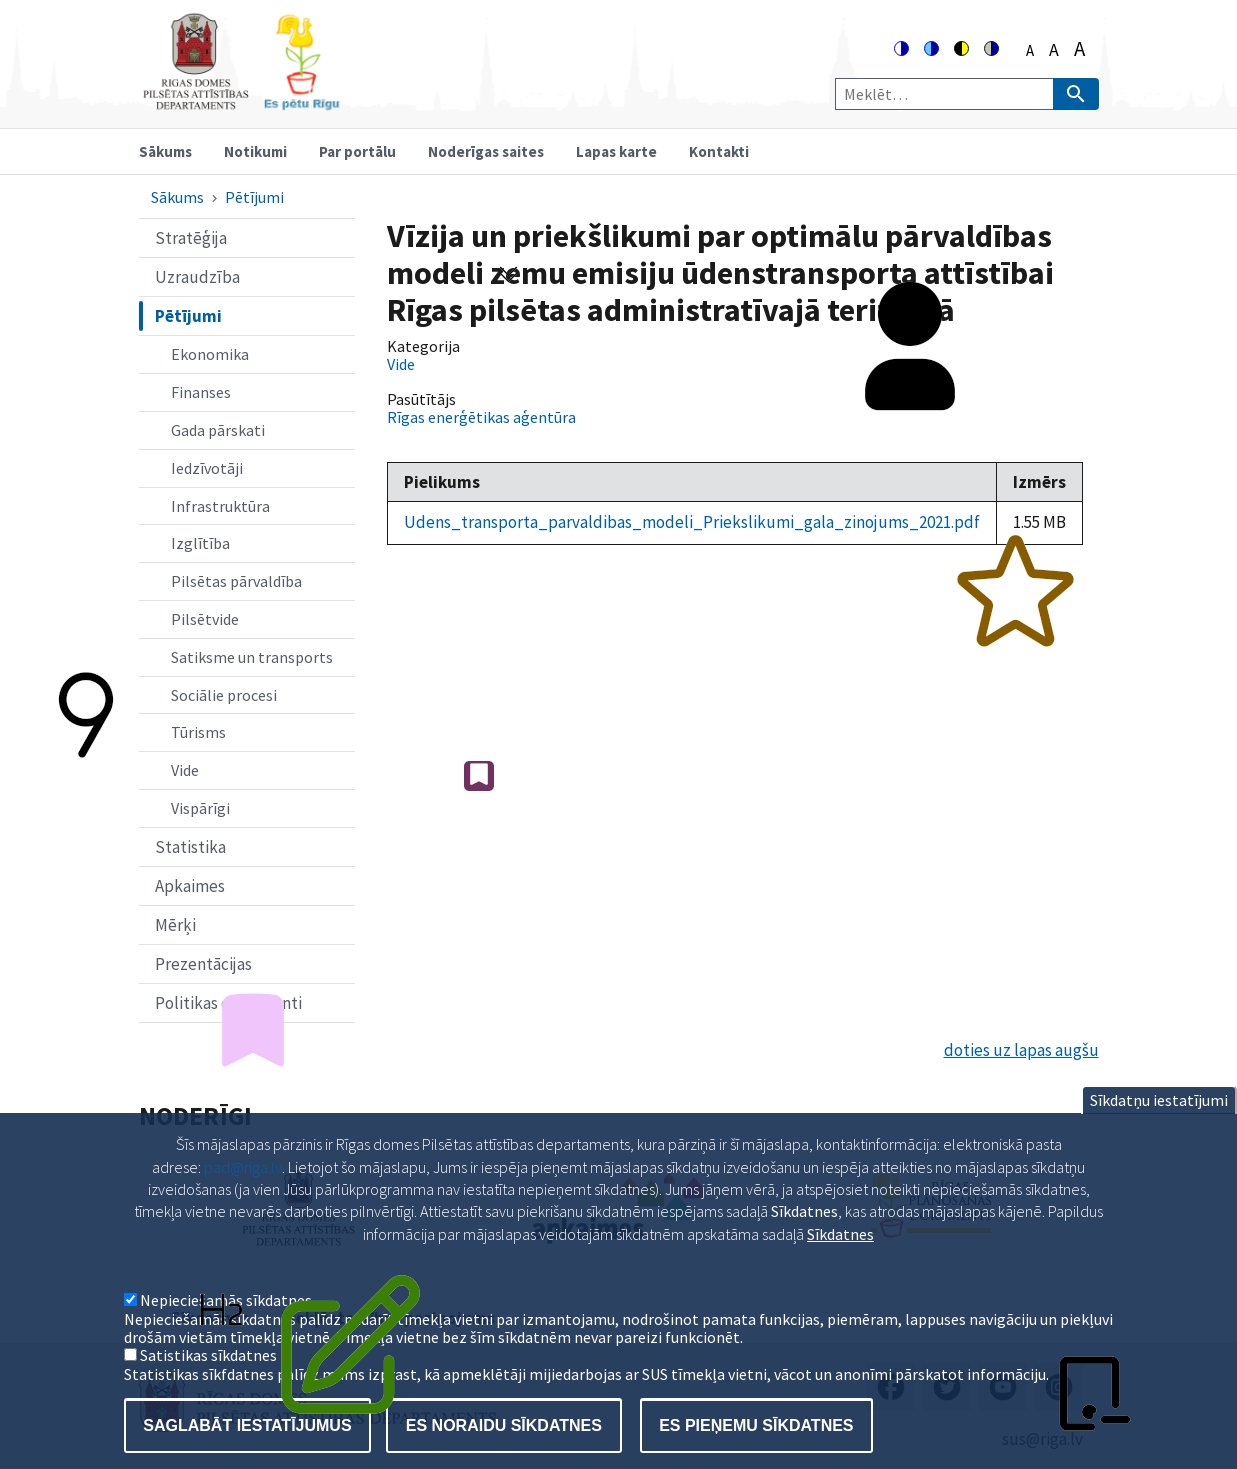 This screenshot has width=1237, height=1469. I want to click on view your profile, so click(910, 346).